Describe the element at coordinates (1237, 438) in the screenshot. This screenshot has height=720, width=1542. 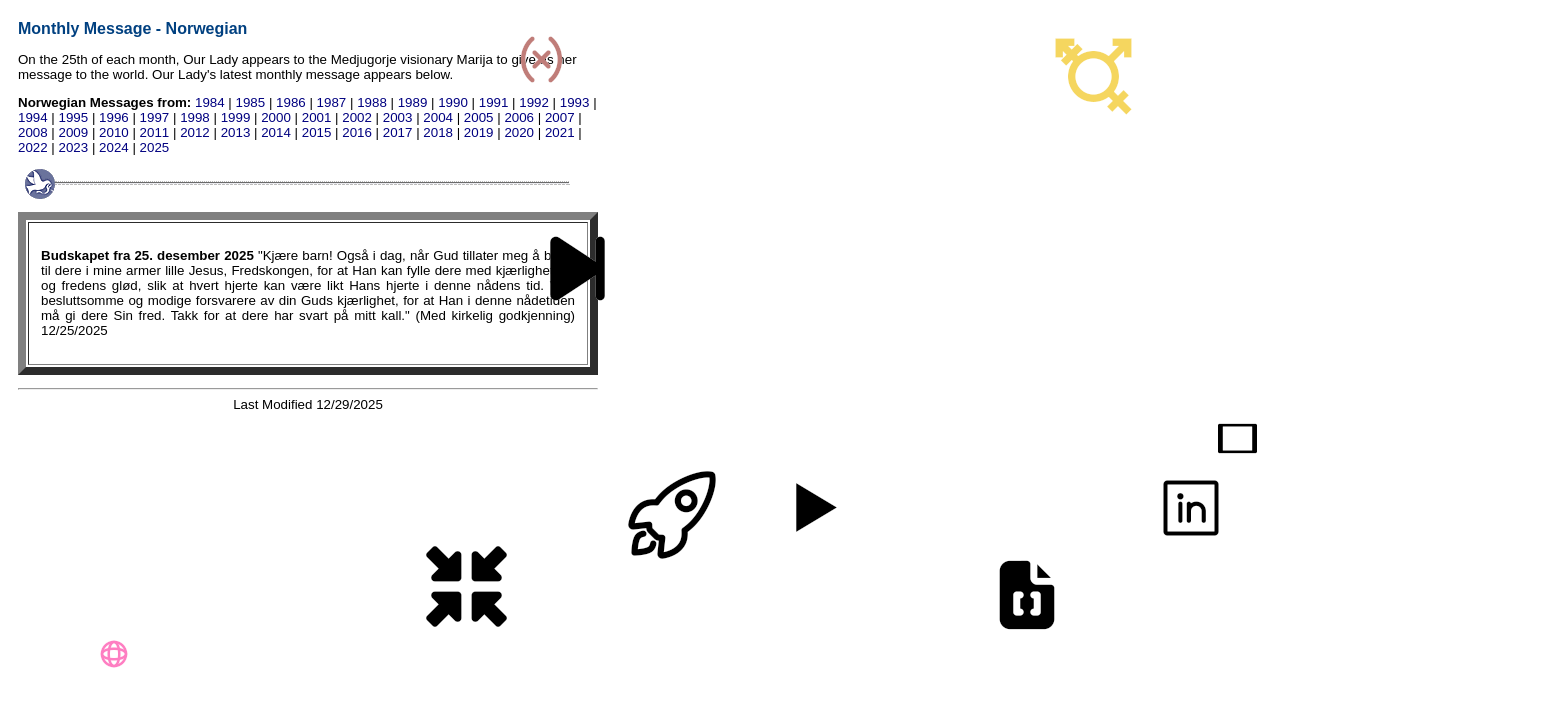
I see `switch to landscape mode` at that location.